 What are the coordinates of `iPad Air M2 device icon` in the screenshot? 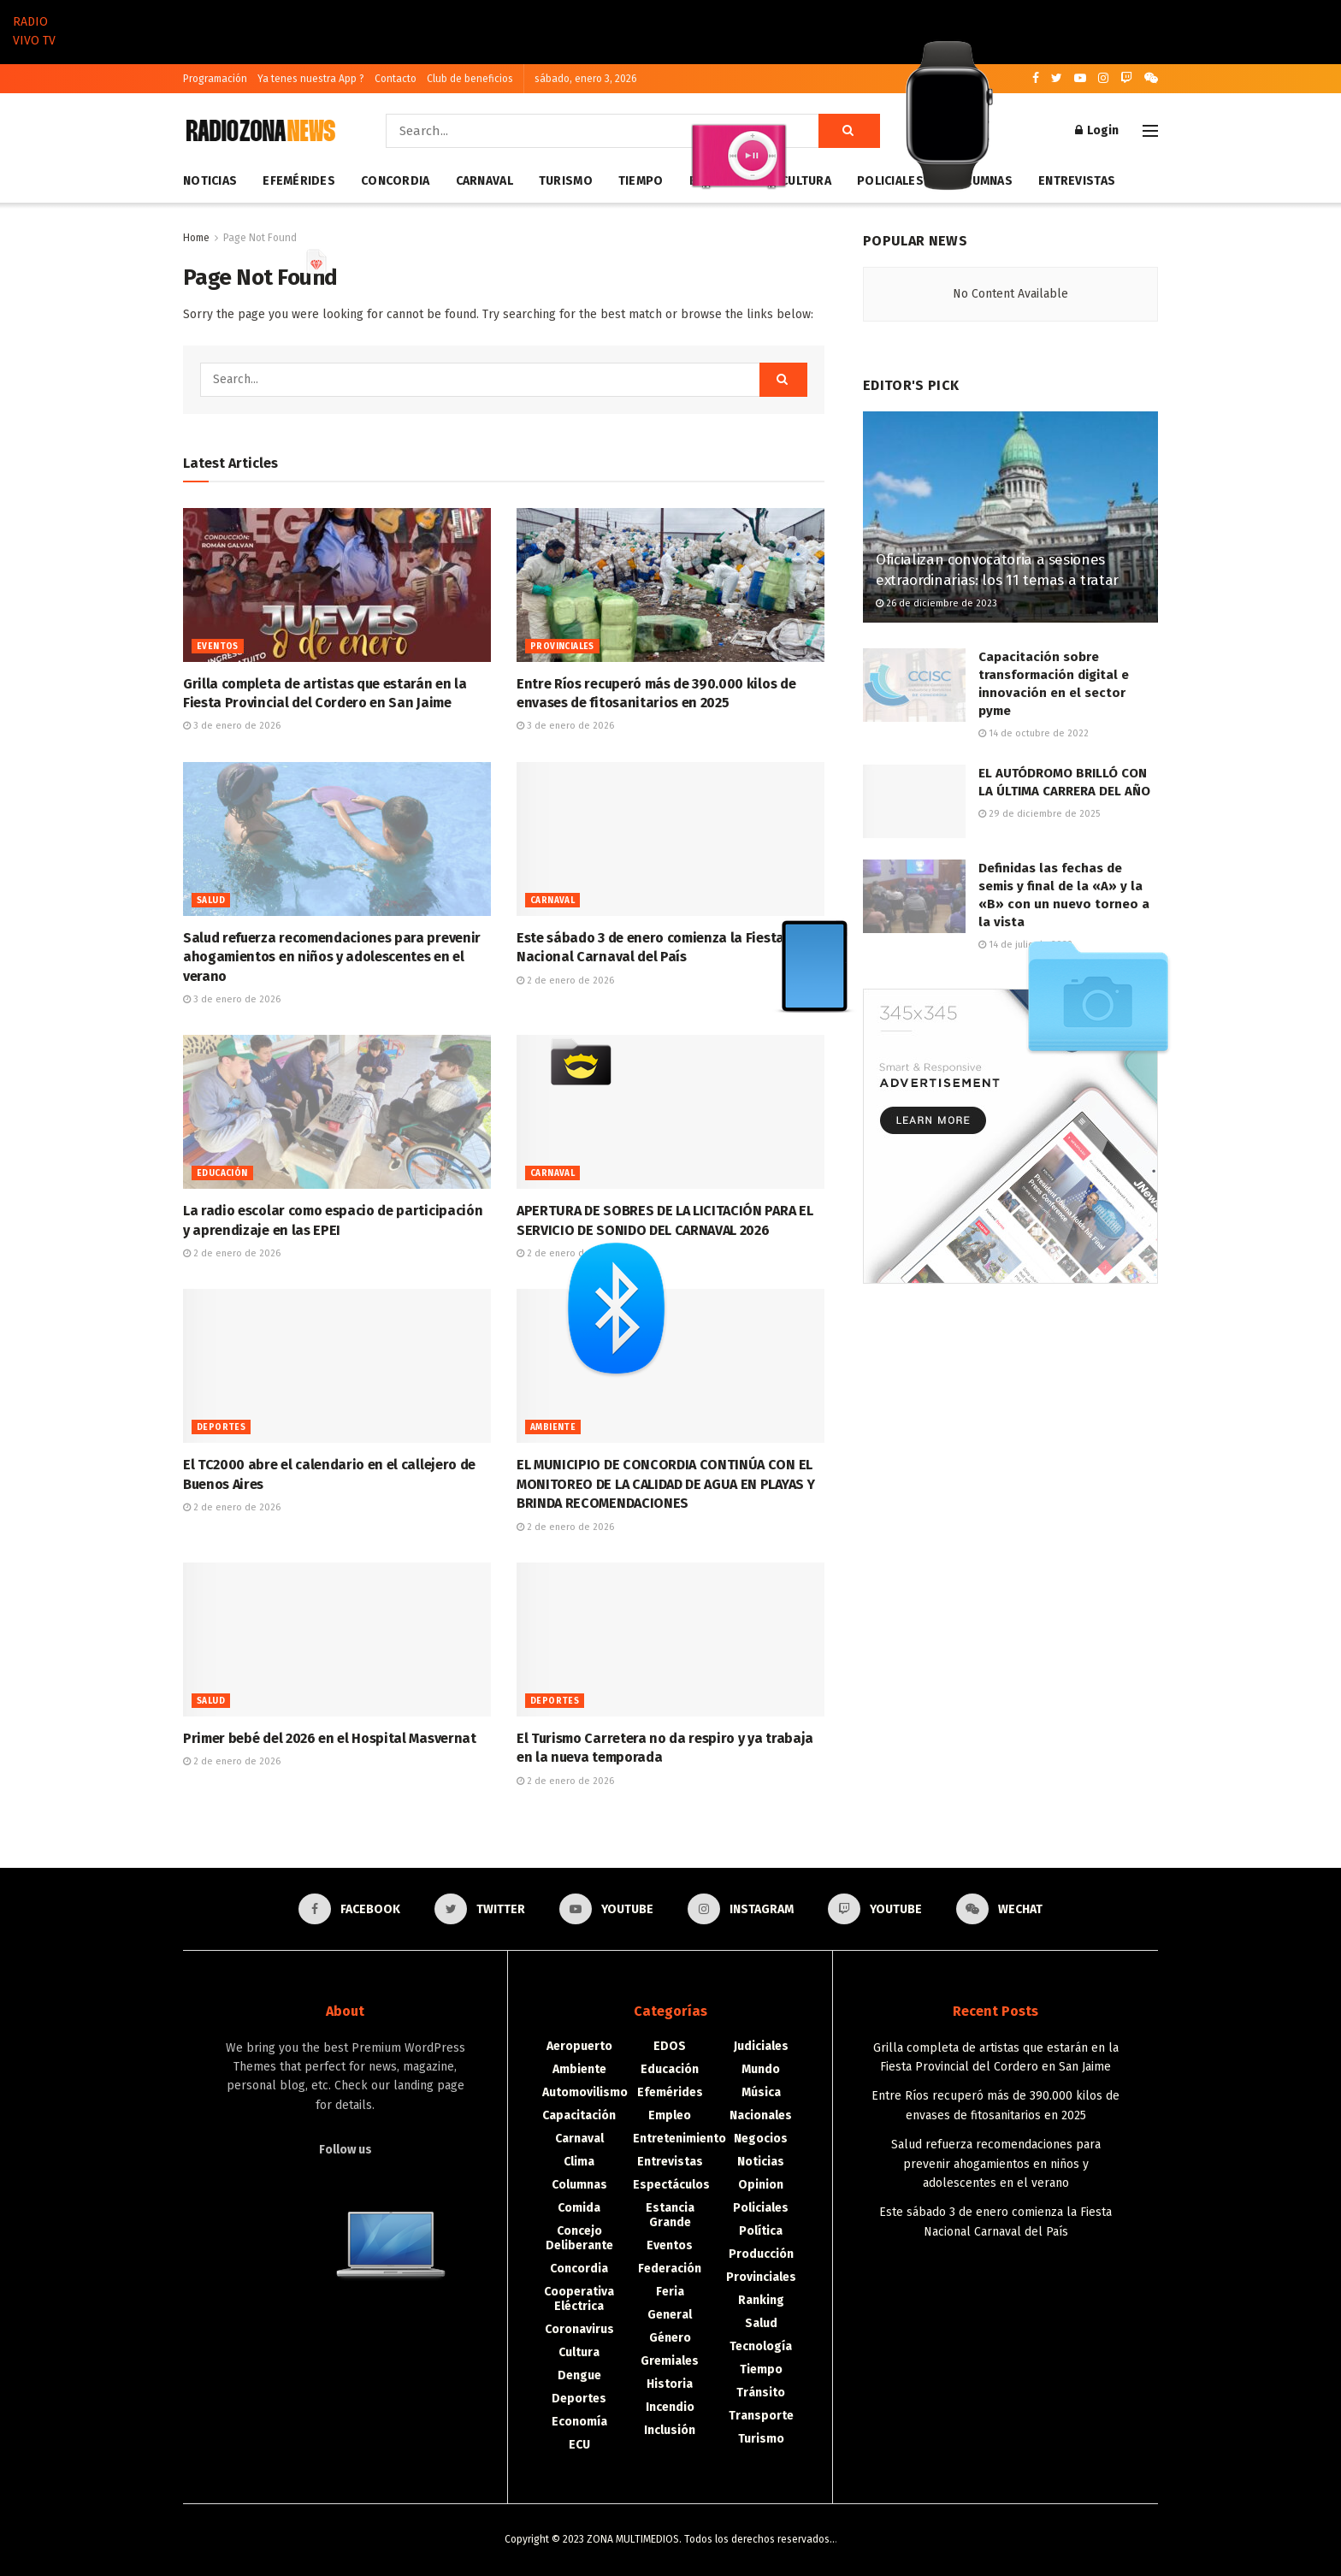 It's located at (814, 966).